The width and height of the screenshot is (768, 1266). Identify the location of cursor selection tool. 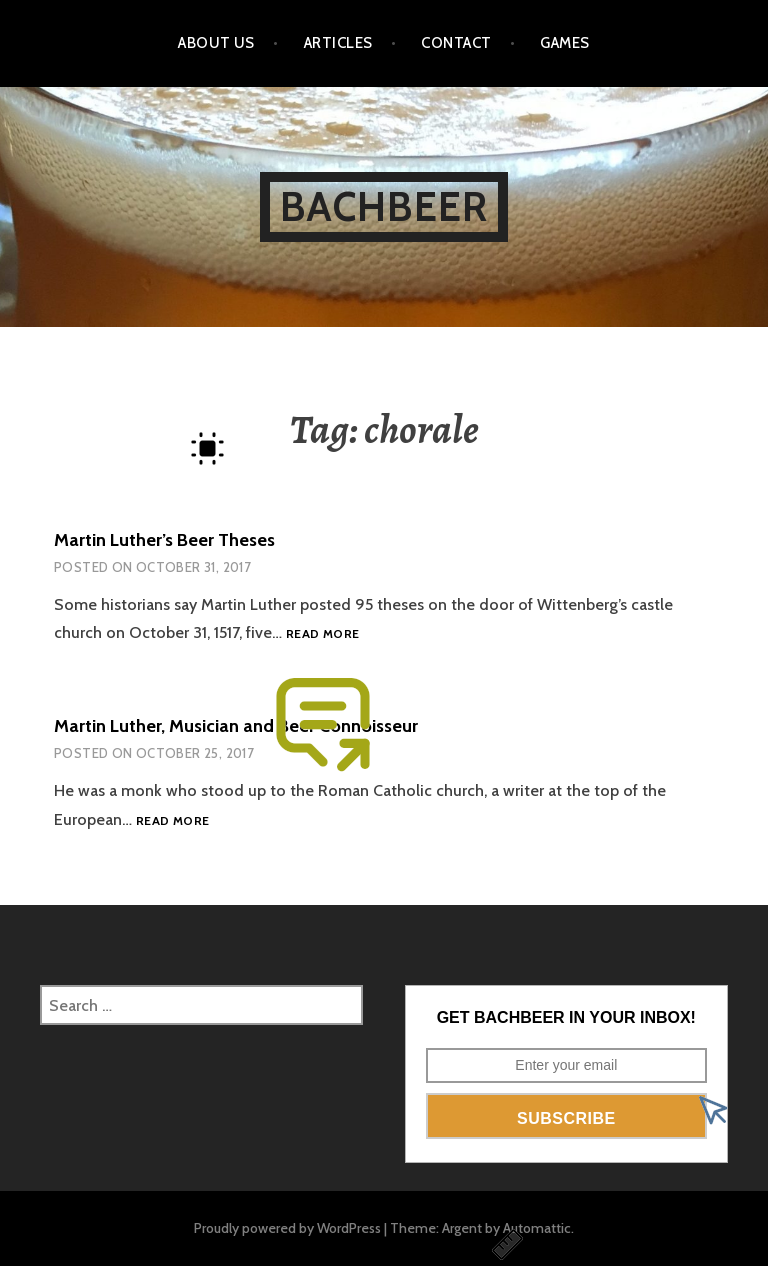
(714, 1111).